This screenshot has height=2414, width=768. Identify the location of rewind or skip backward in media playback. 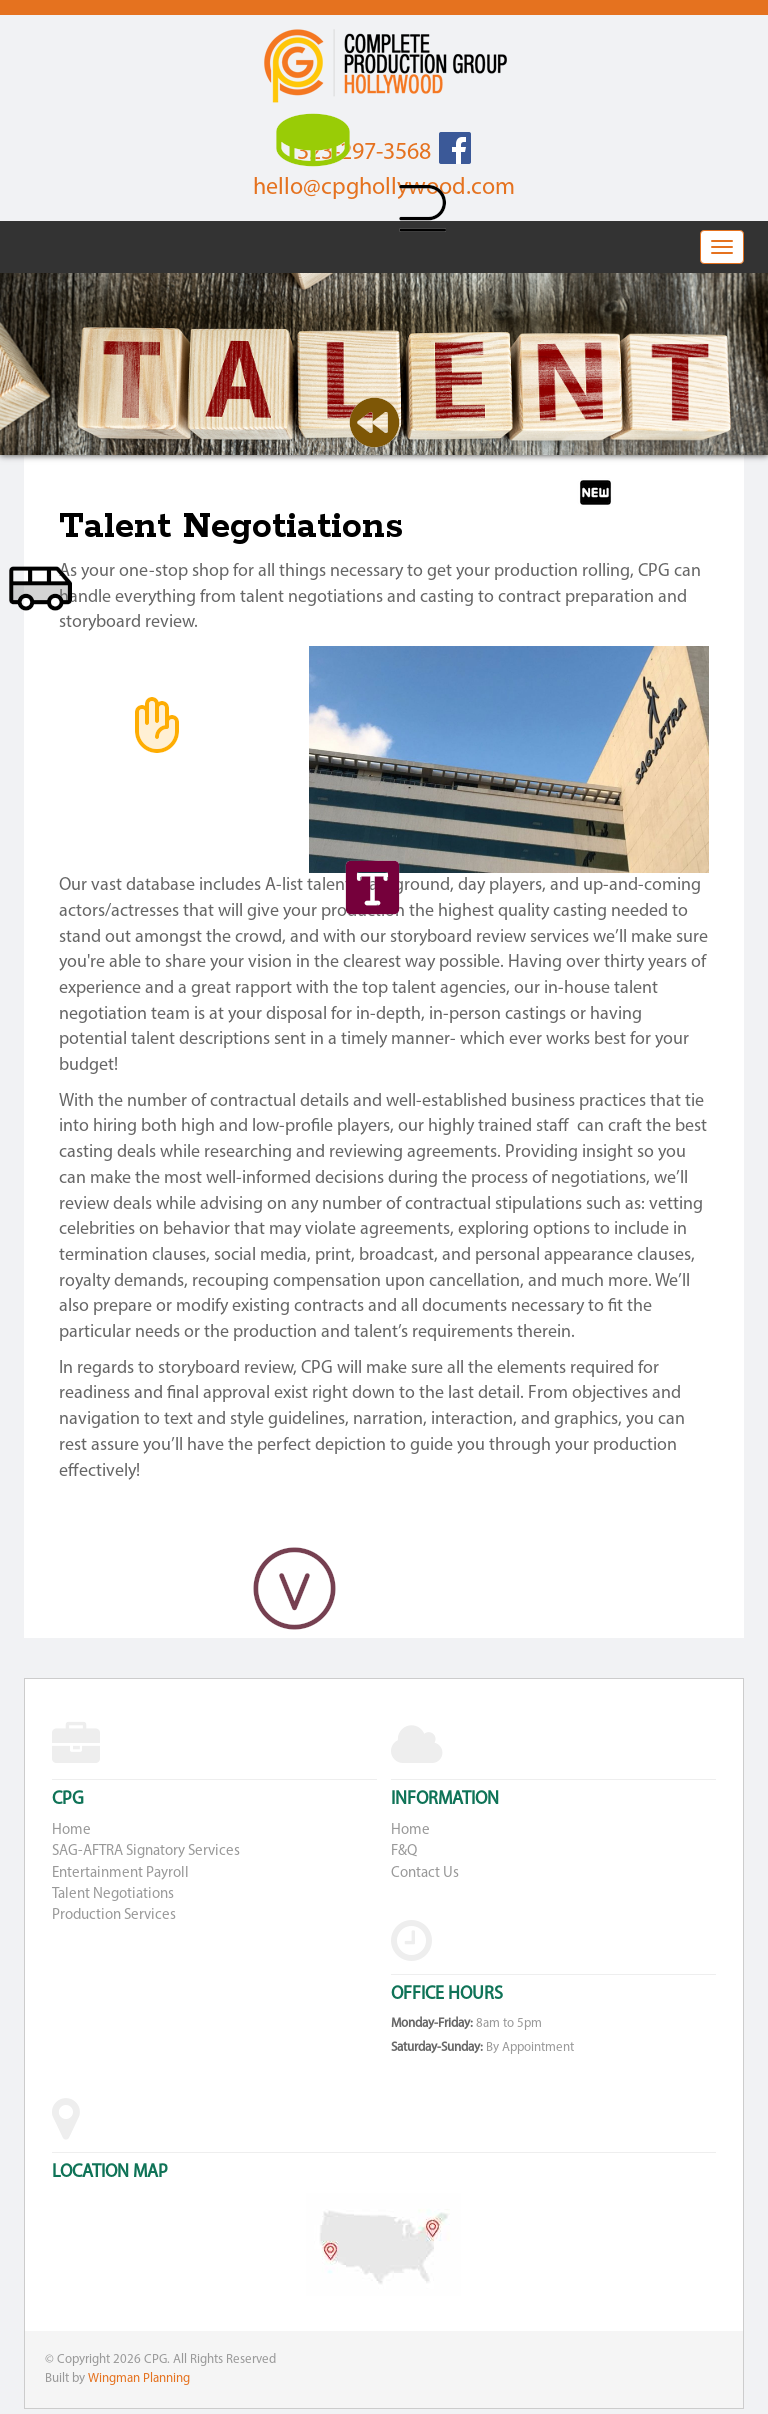
(374, 422).